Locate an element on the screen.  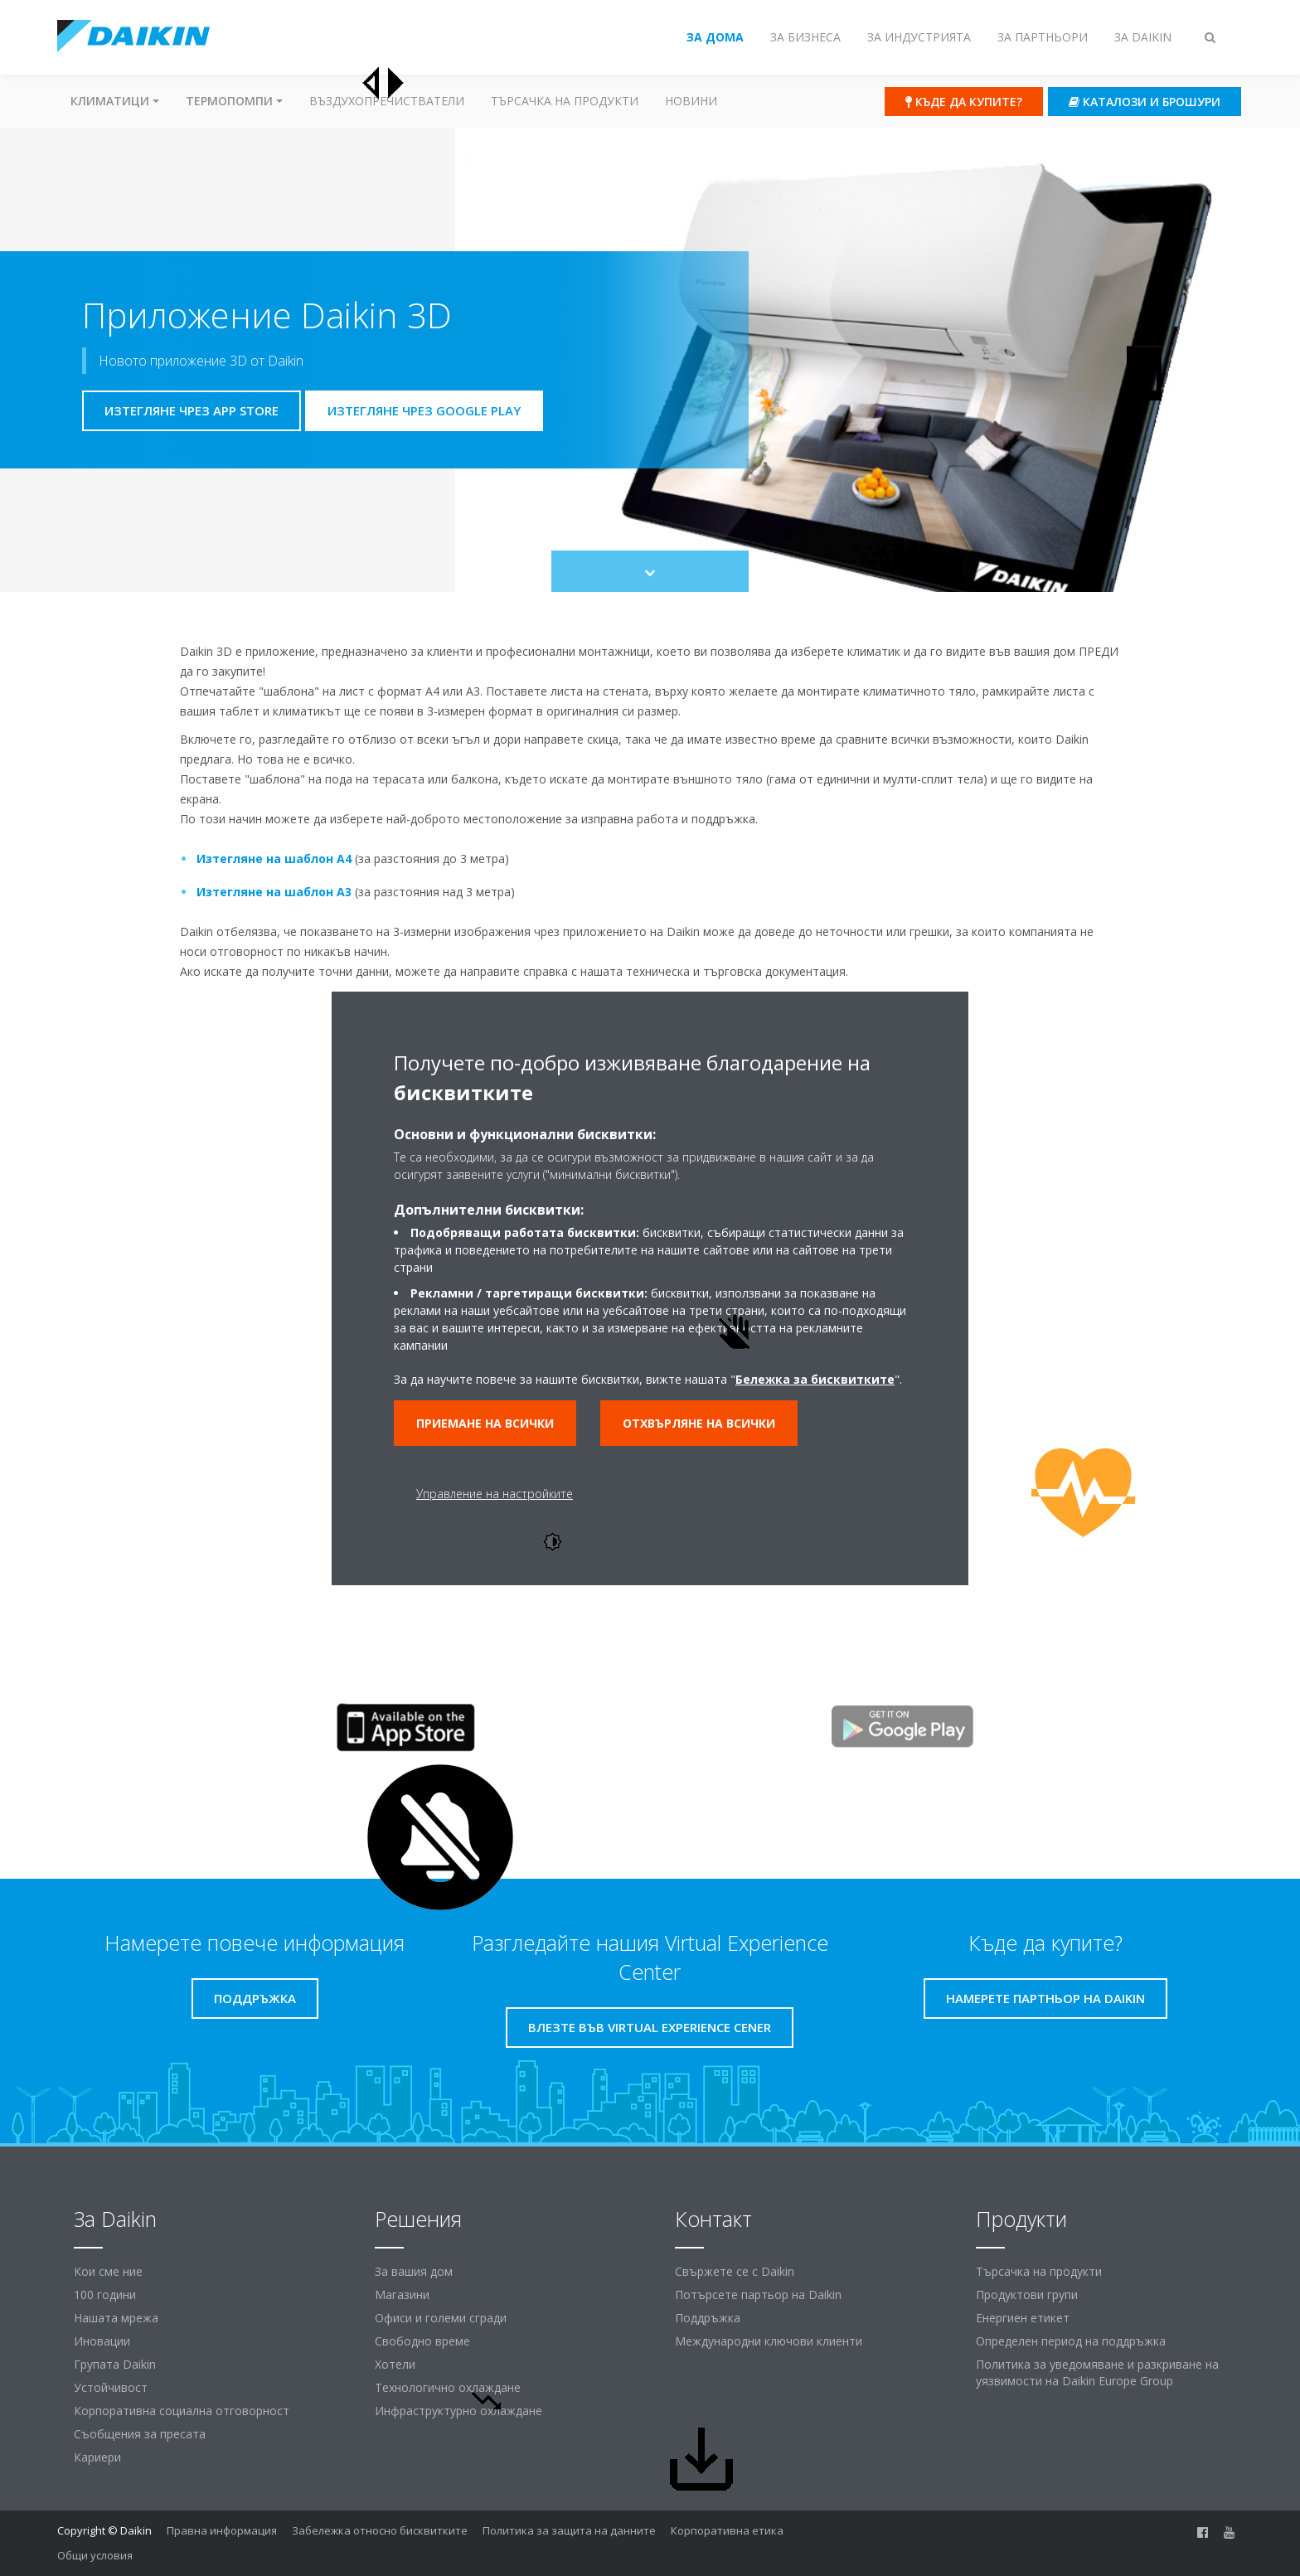
track your fitness and health metrics is located at coordinates (1083, 1492).